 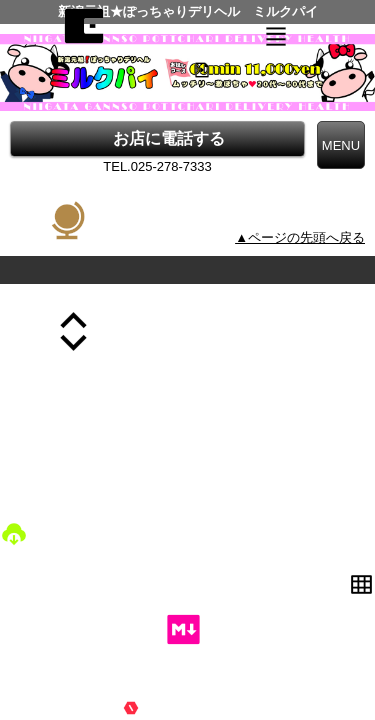 I want to click on switch to global or international settings, so click(x=67, y=220).